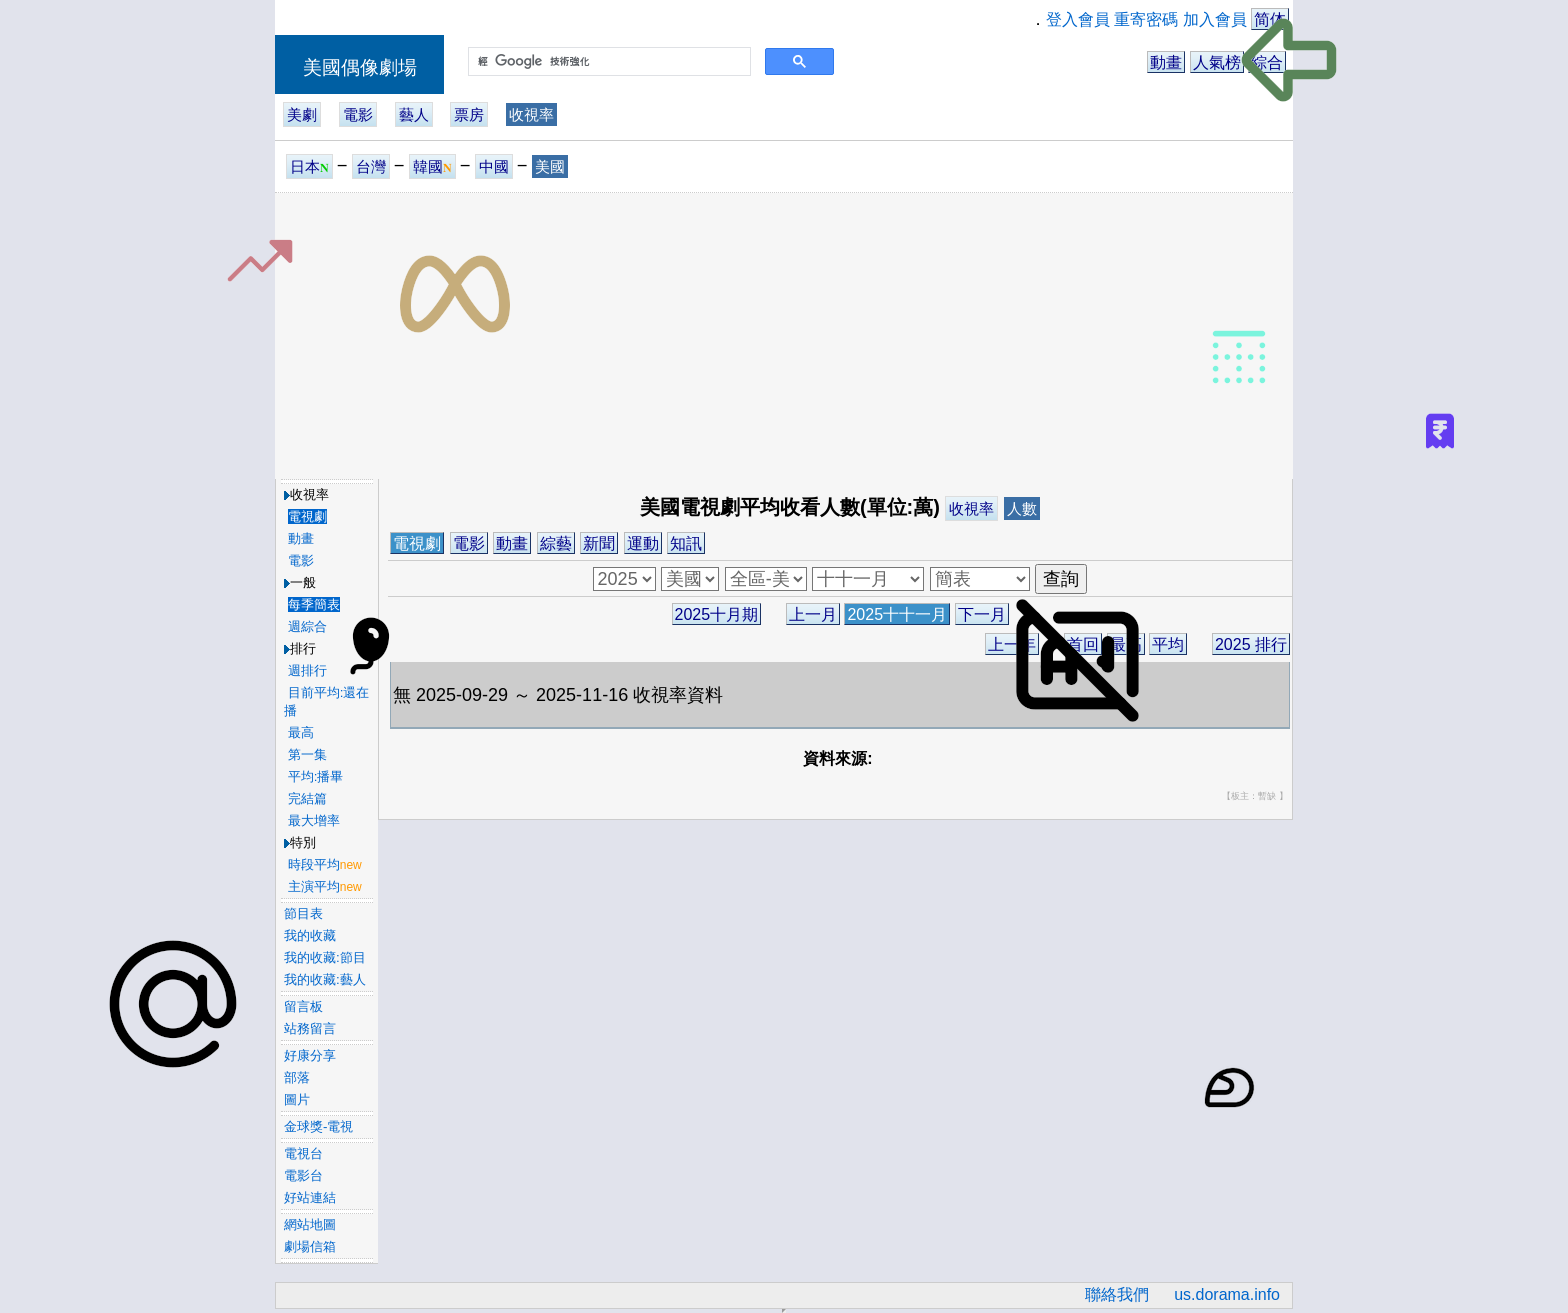 Image resolution: width=1568 pixels, height=1313 pixels. Describe the element at coordinates (173, 1004) in the screenshot. I see `mention a user or tag someone` at that location.